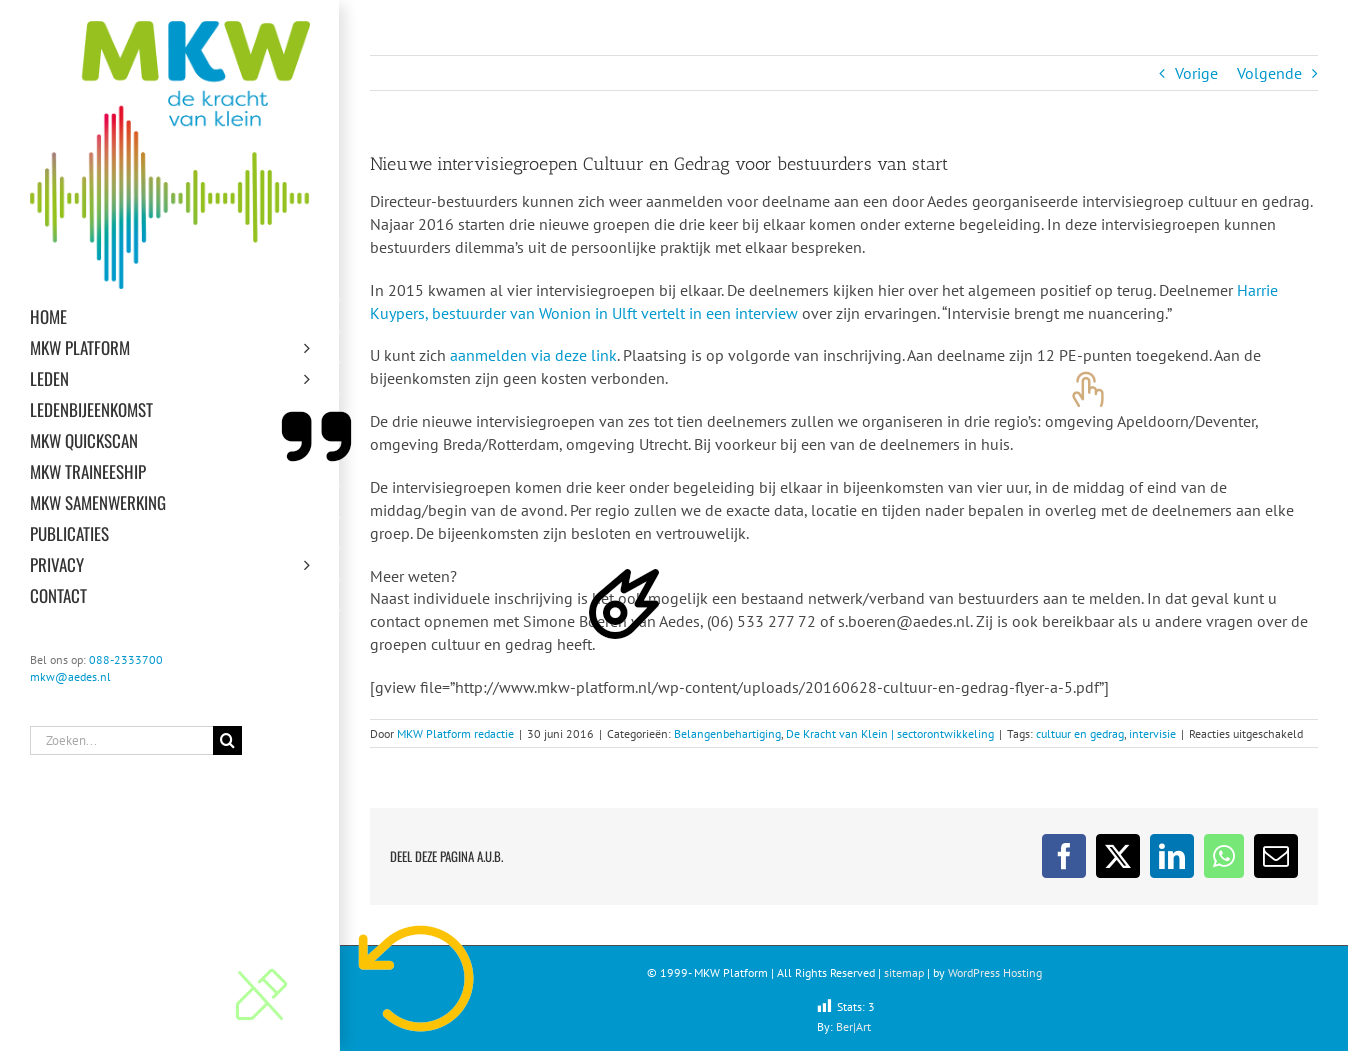 This screenshot has height=1051, width=1348. Describe the element at coordinates (624, 604) in the screenshot. I see `indicates a trending or viral item` at that location.